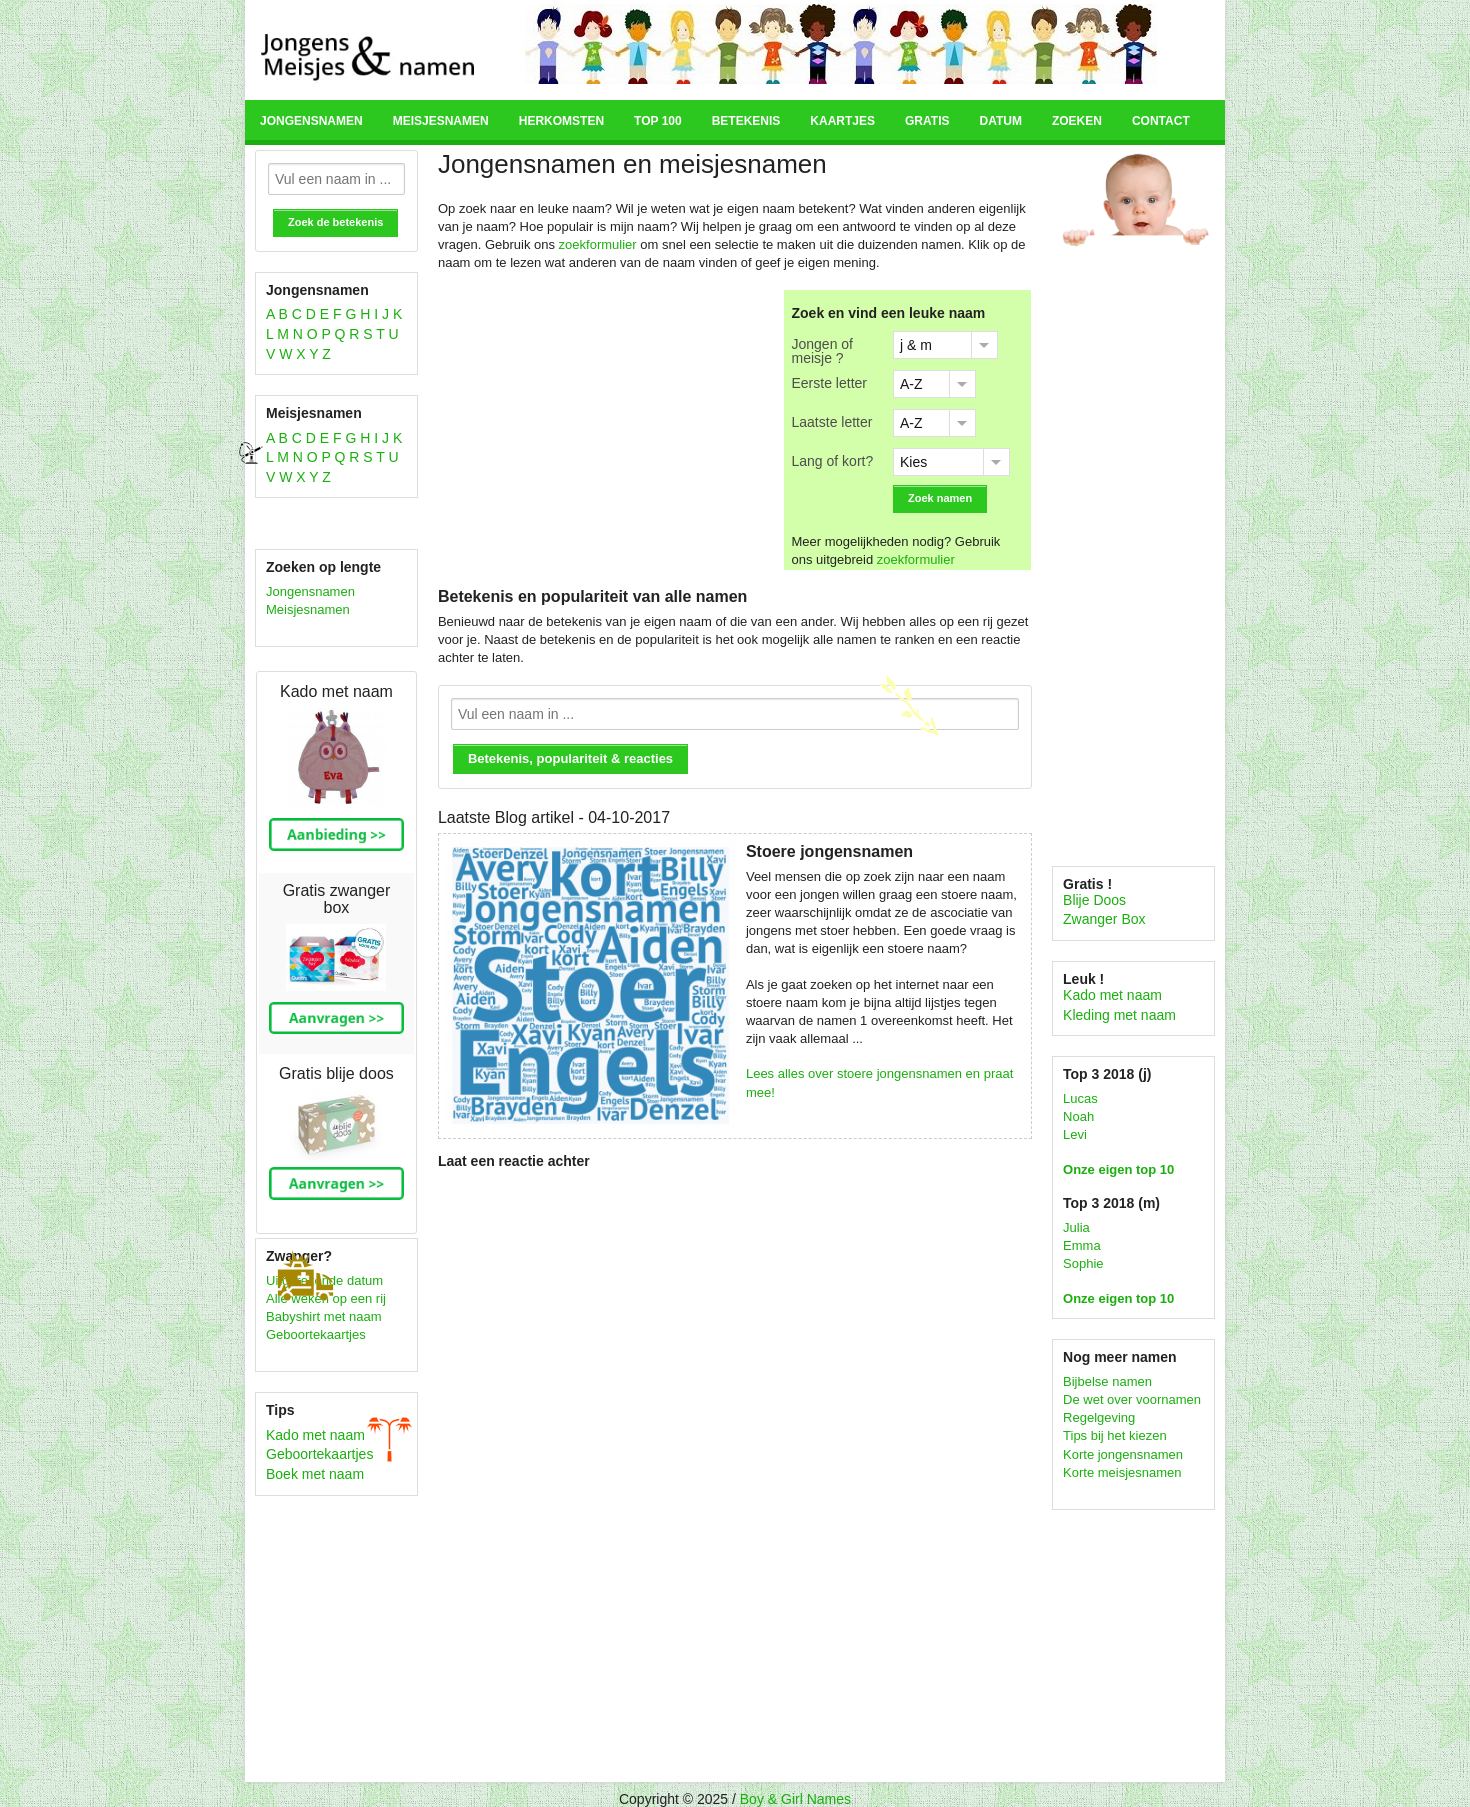  I want to click on toggle street lighting in city builder game, so click(389, 1439).